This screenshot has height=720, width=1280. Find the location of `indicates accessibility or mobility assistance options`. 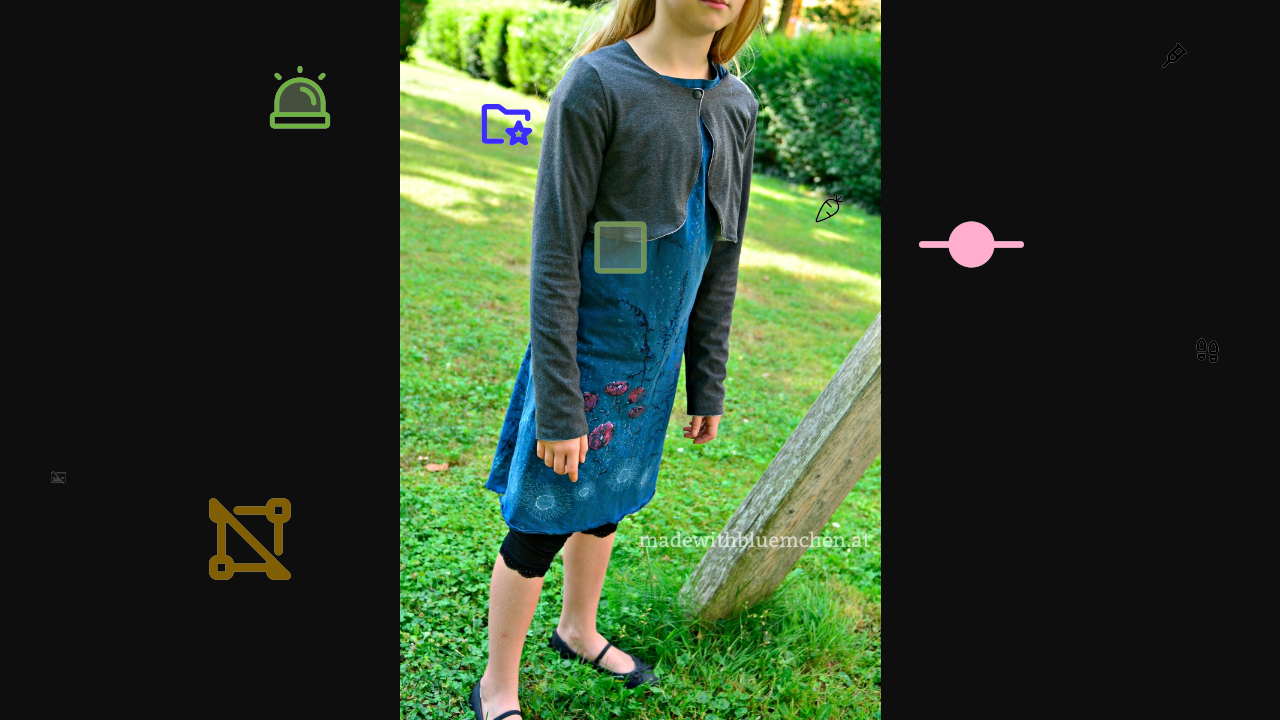

indicates accessibility or mobility assistance options is located at coordinates (1174, 55).